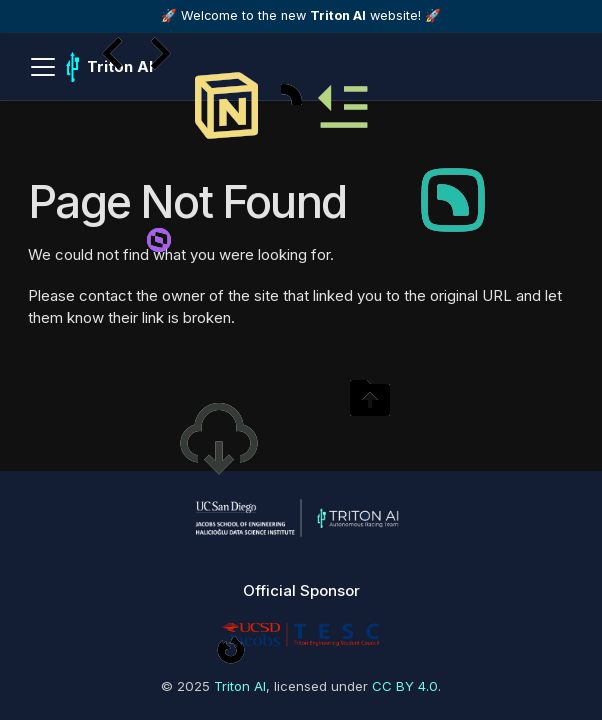  I want to click on open spectrum chat app, so click(291, 94).